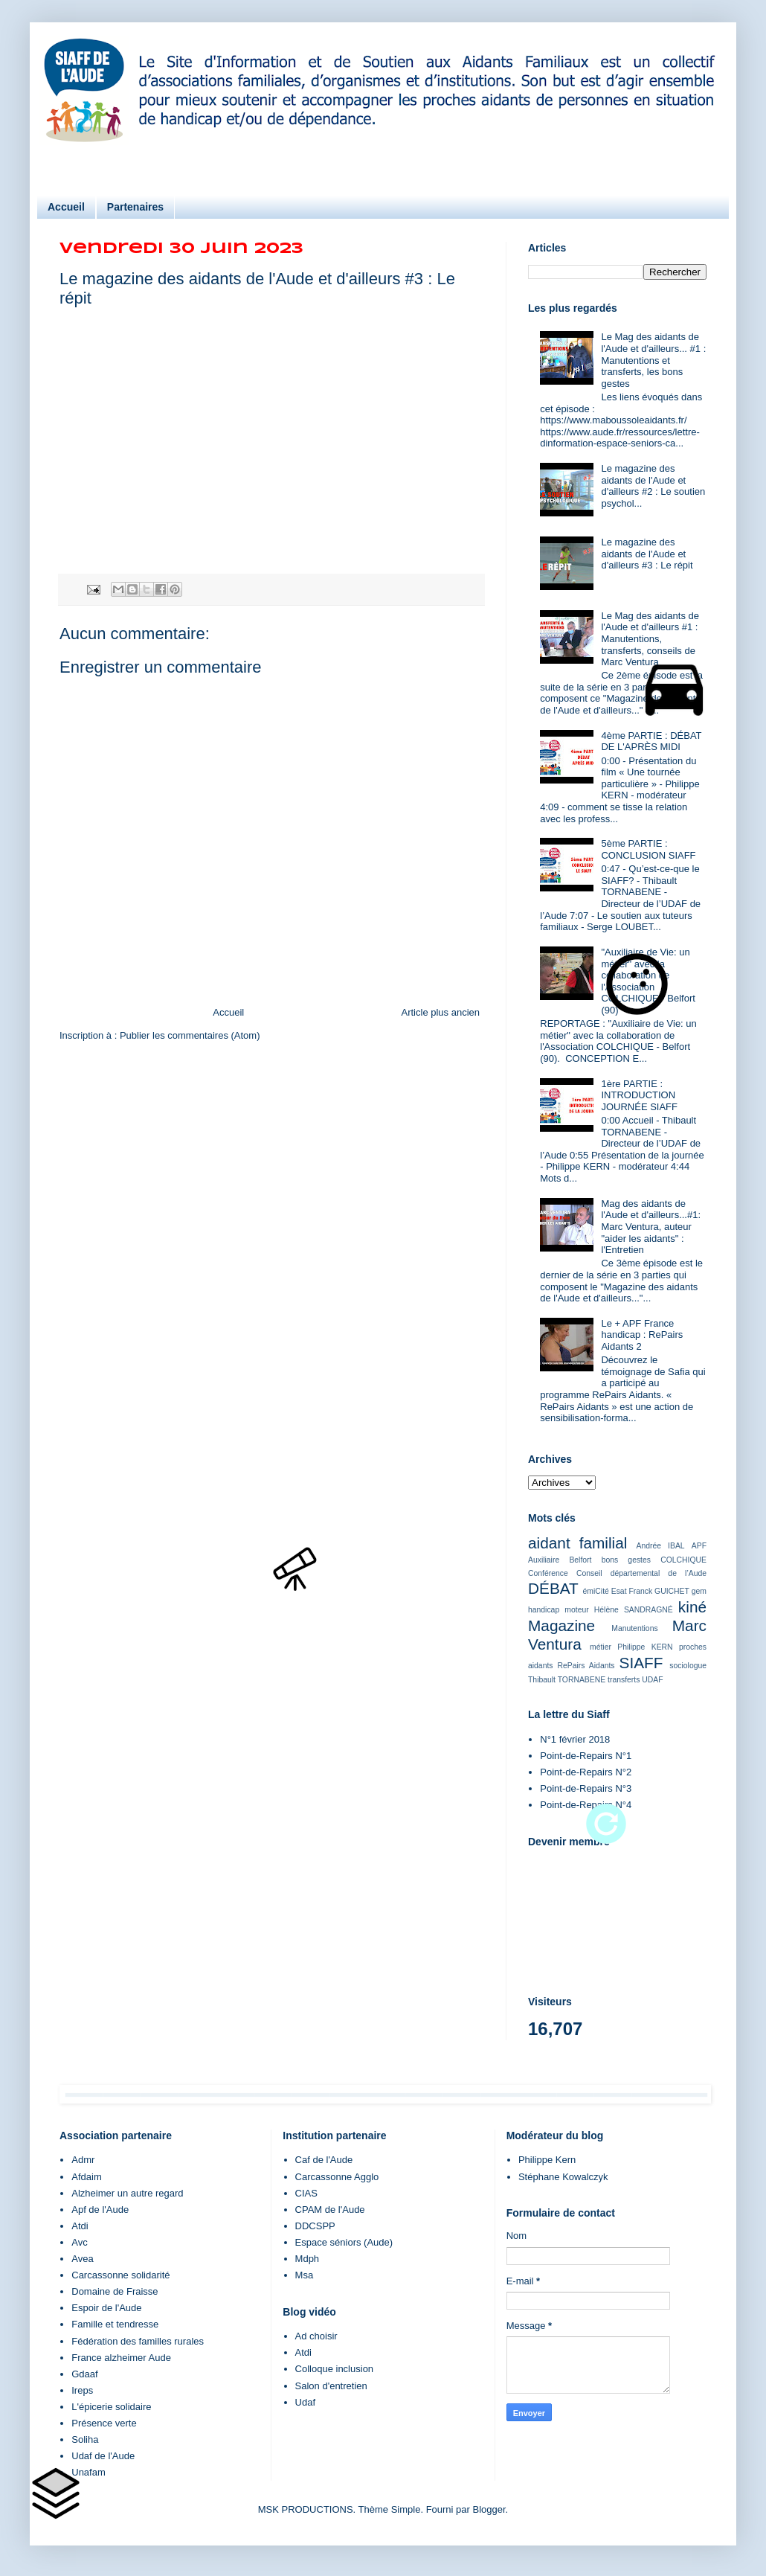  I want to click on view layers or stacked content, so click(56, 2493).